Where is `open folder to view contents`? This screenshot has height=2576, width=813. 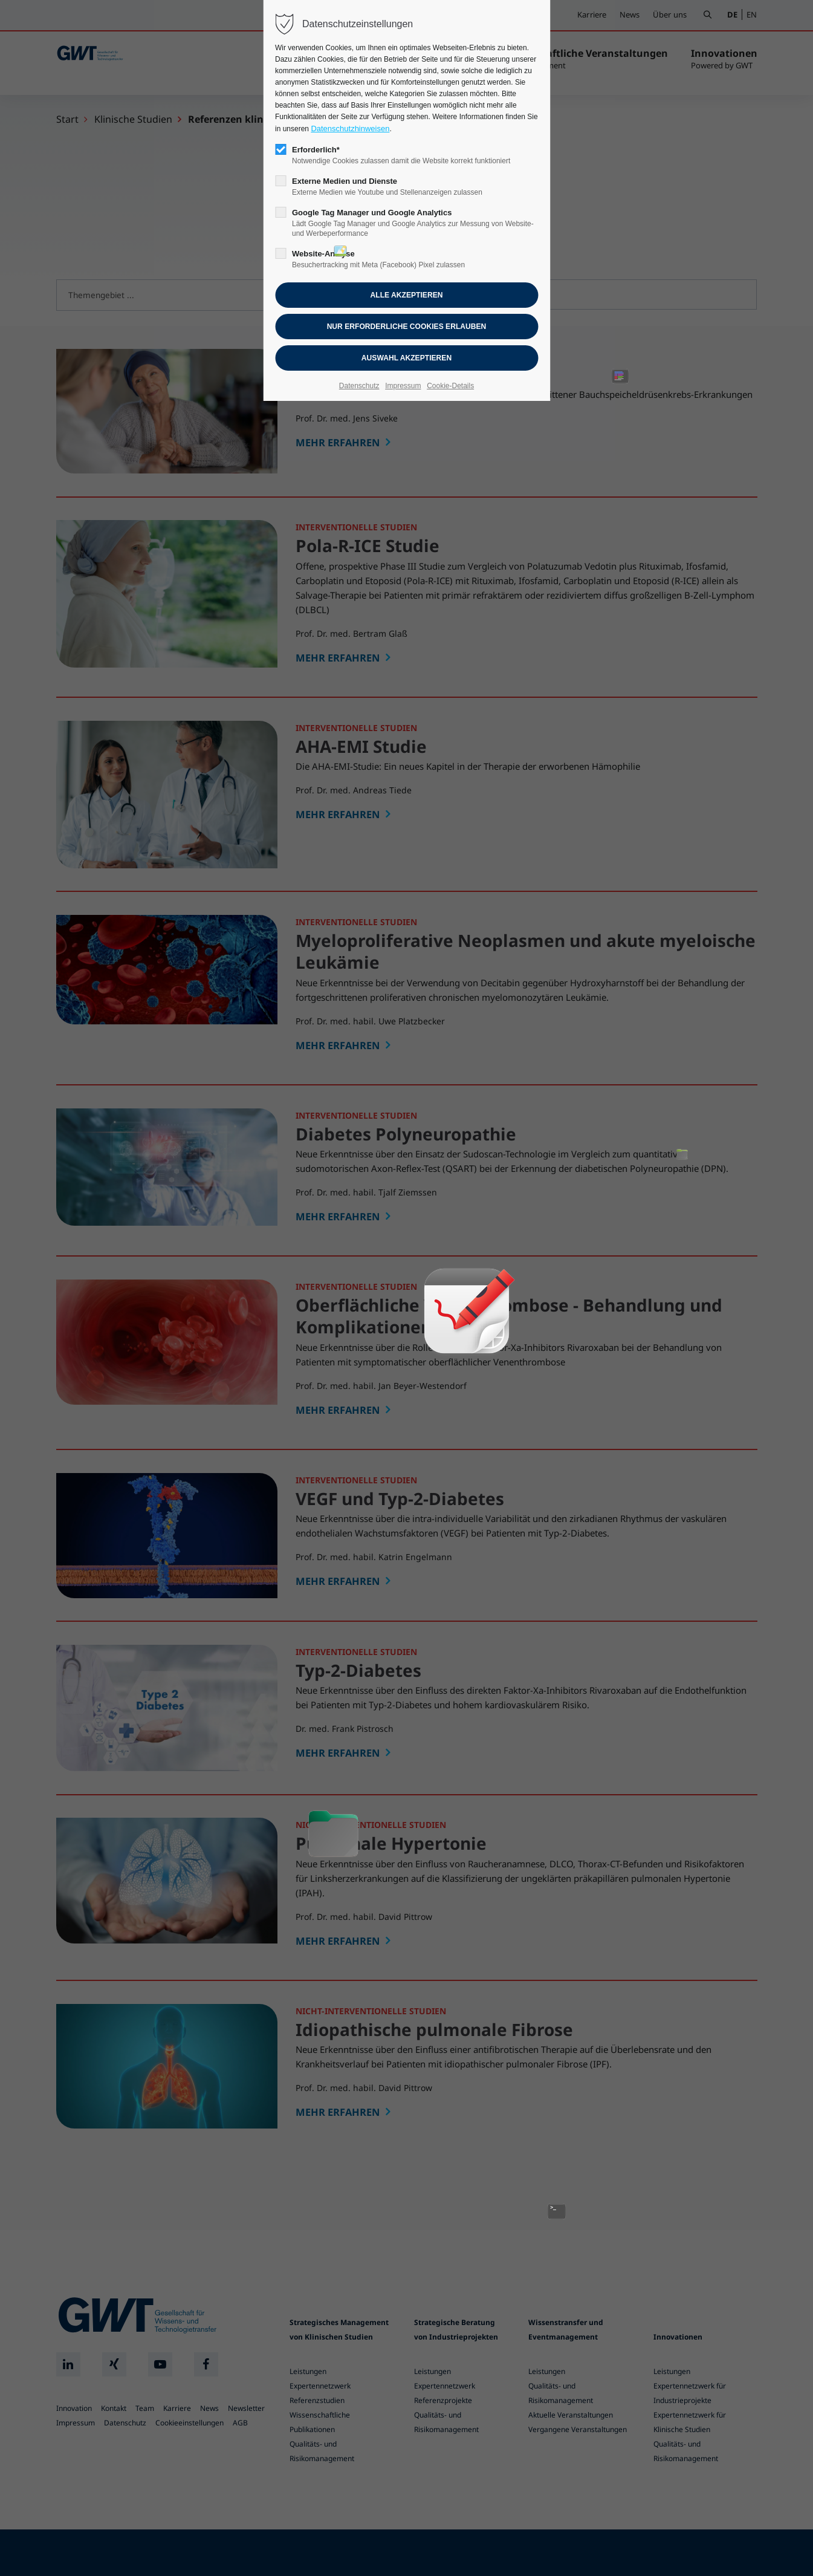
open folder to view contents is located at coordinates (333, 1833).